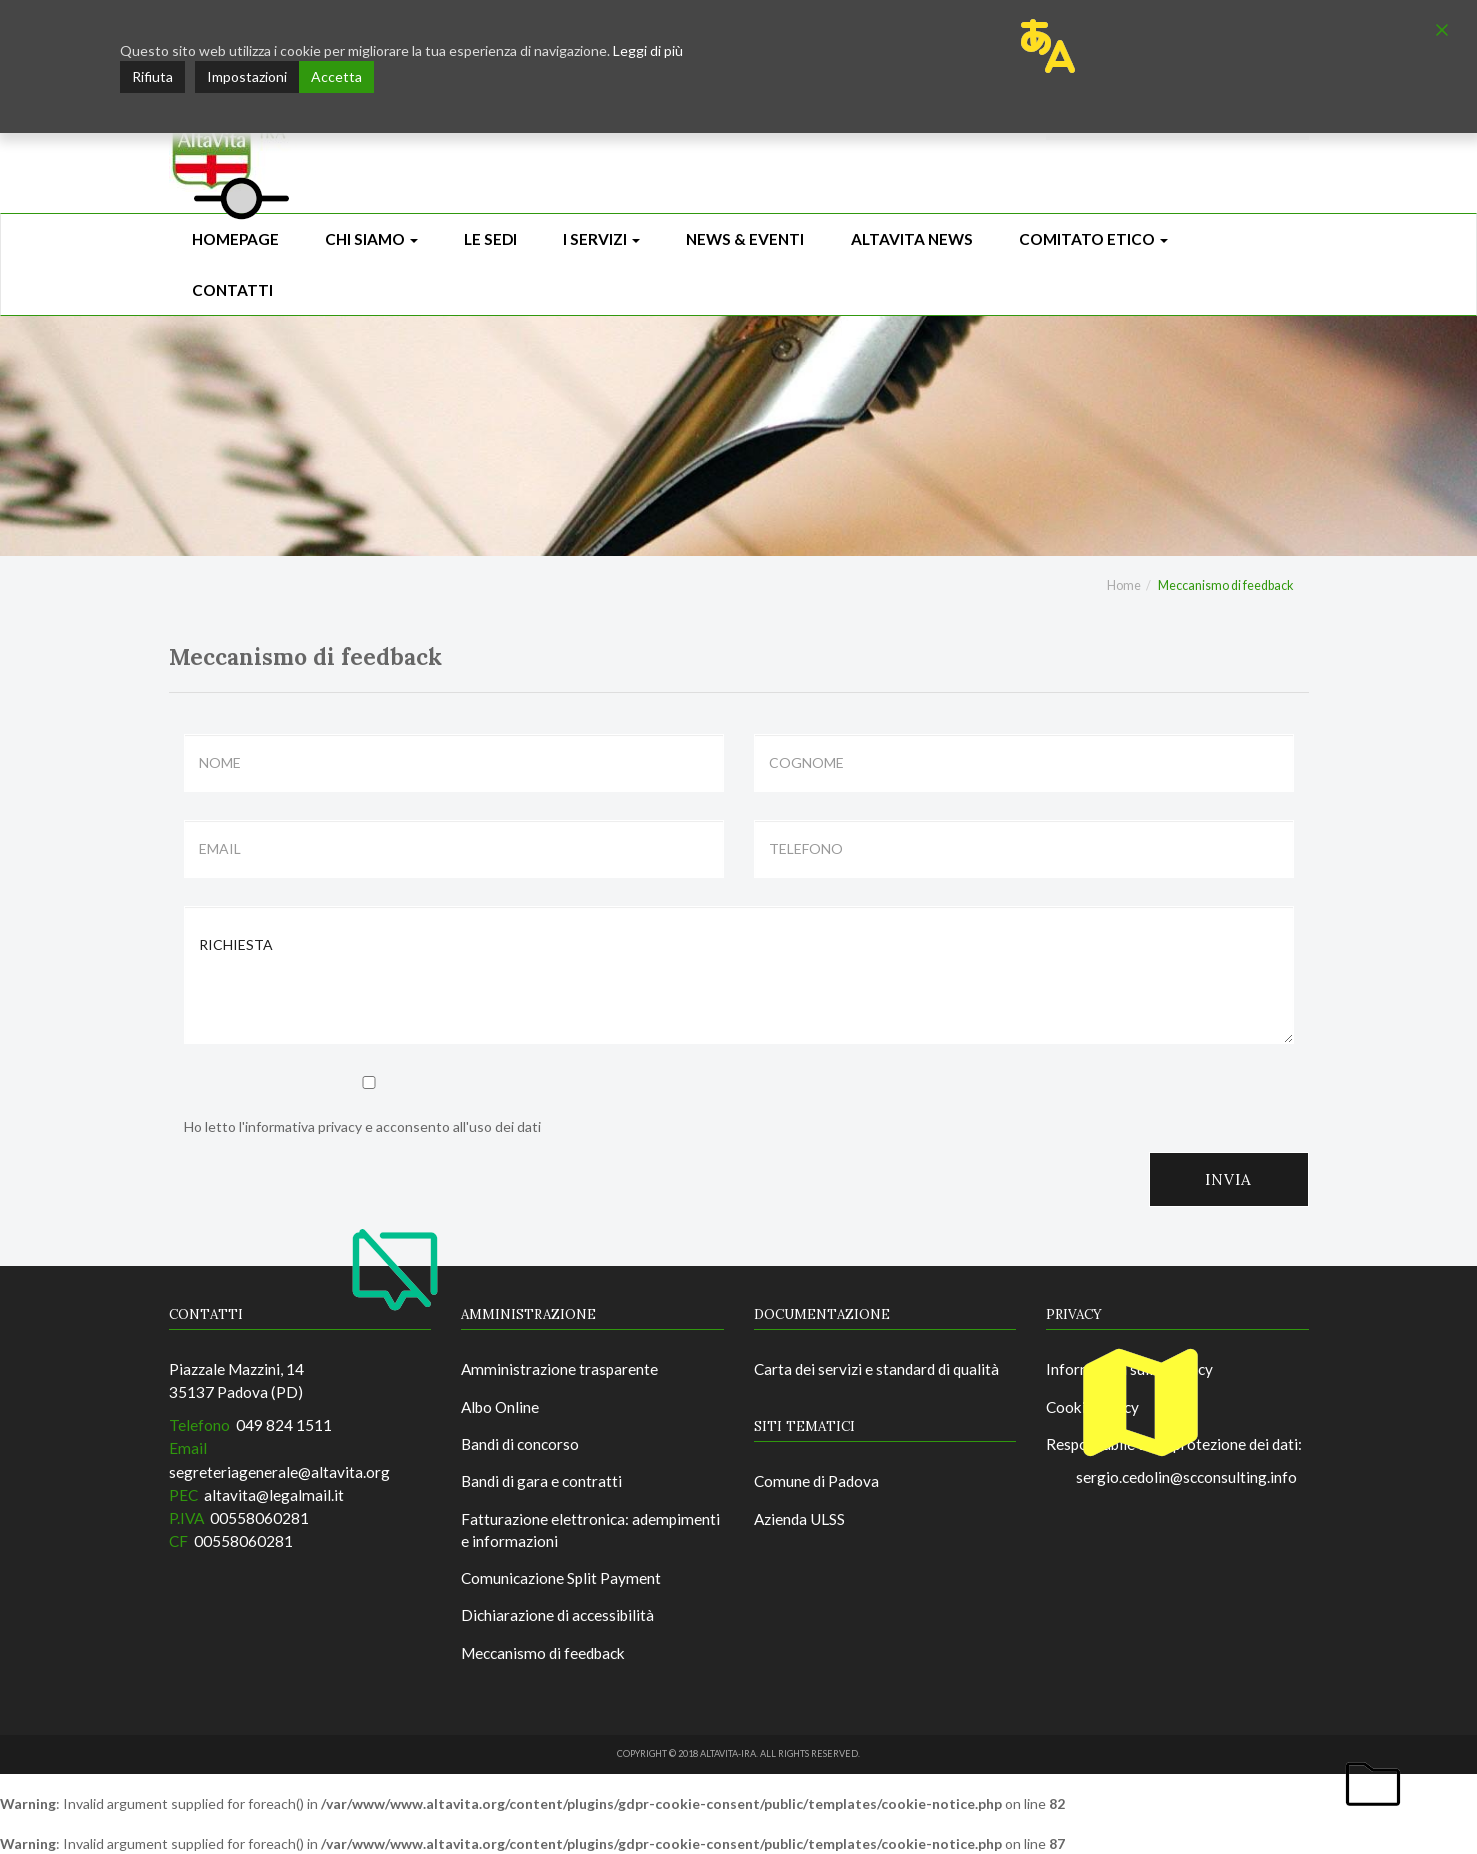 Image resolution: width=1477 pixels, height=1854 pixels. What do you see at coordinates (395, 1268) in the screenshot?
I see `mute or disable chat notifications` at bounding box center [395, 1268].